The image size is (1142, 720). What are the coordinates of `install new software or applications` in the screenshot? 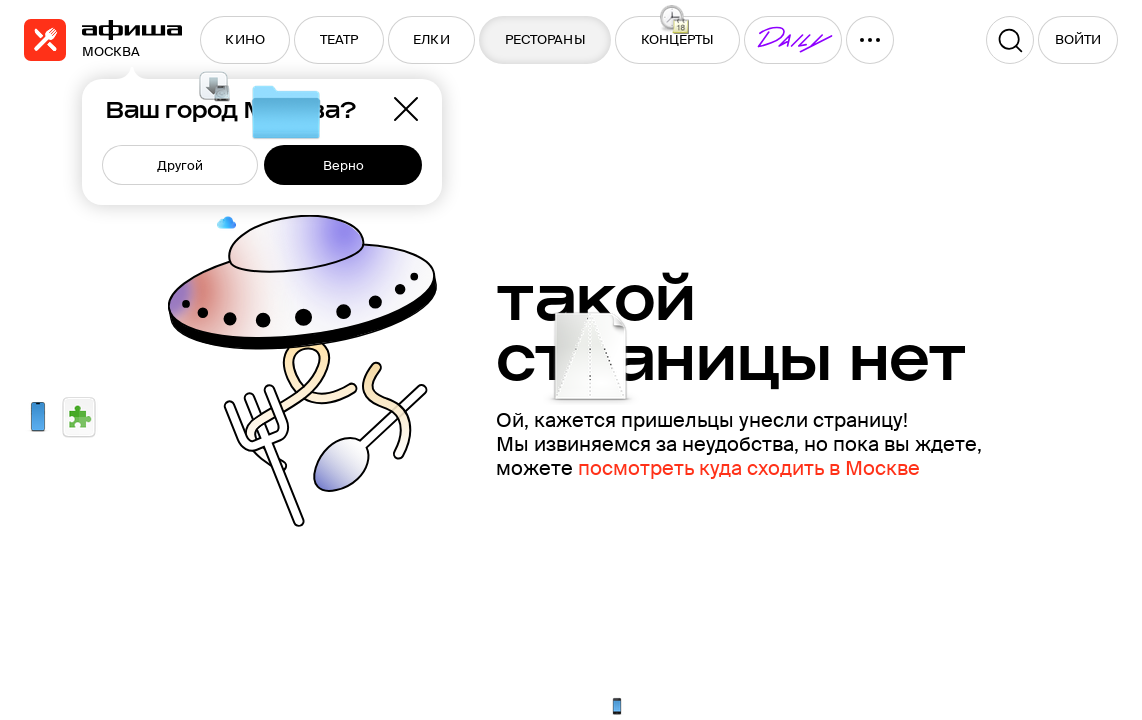 It's located at (213, 85).